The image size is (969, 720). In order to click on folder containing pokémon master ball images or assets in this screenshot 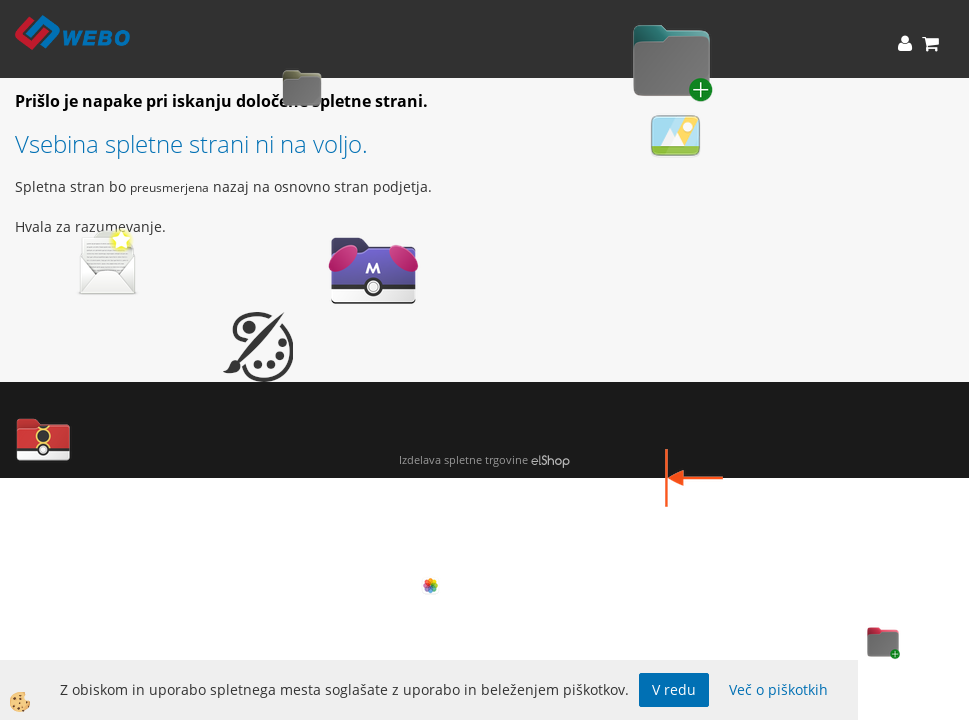, I will do `click(373, 273)`.